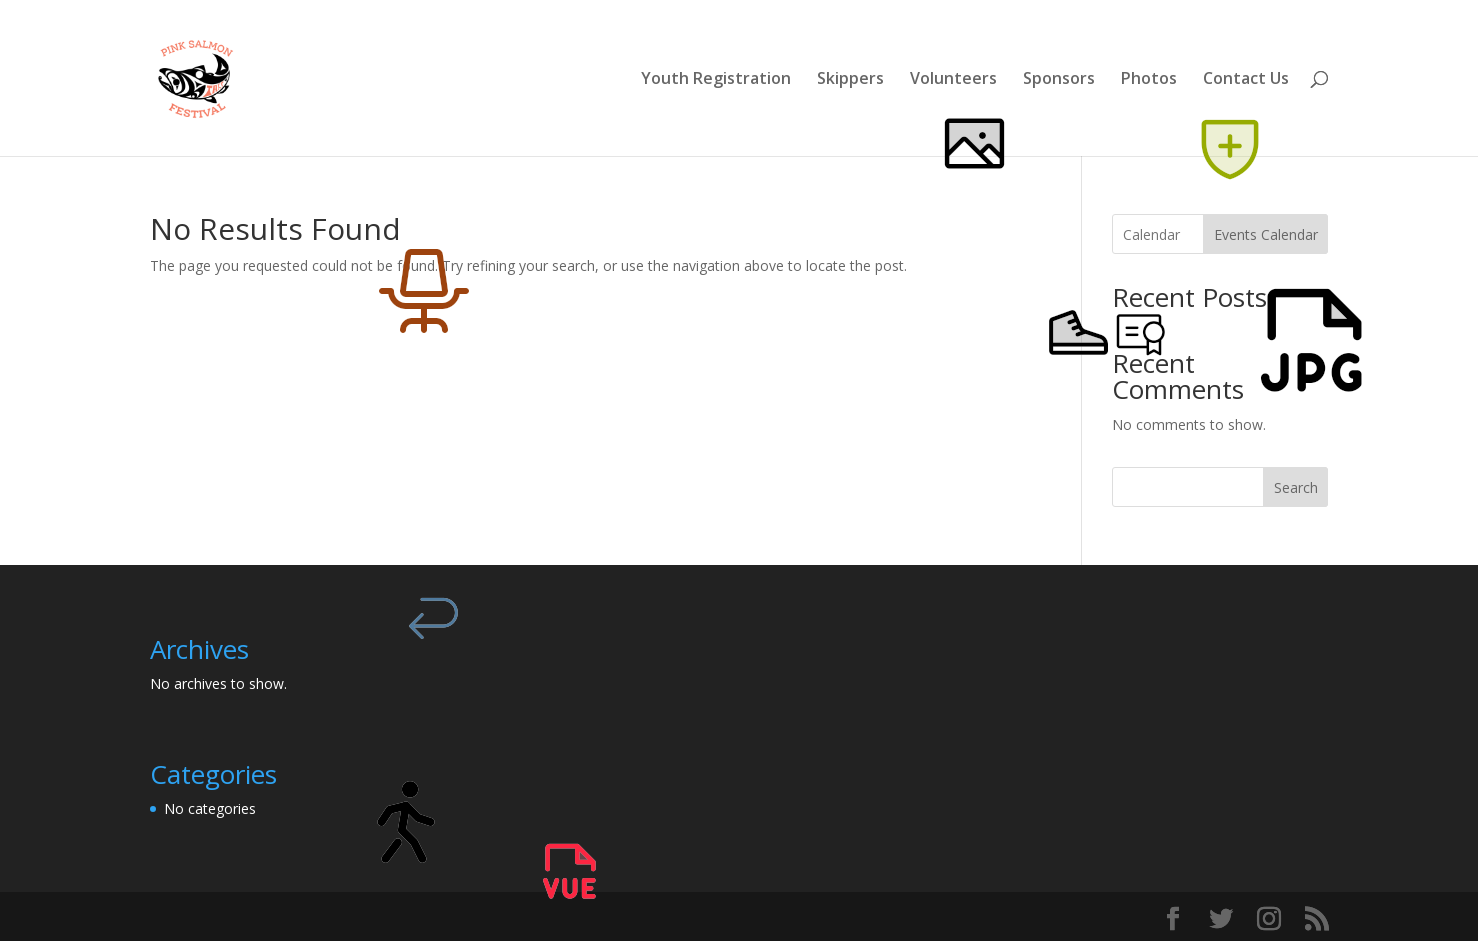  What do you see at coordinates (1075, 334) in the screenshot?
I see `access footwear or shoe category` at bounding box center [1075, 334].